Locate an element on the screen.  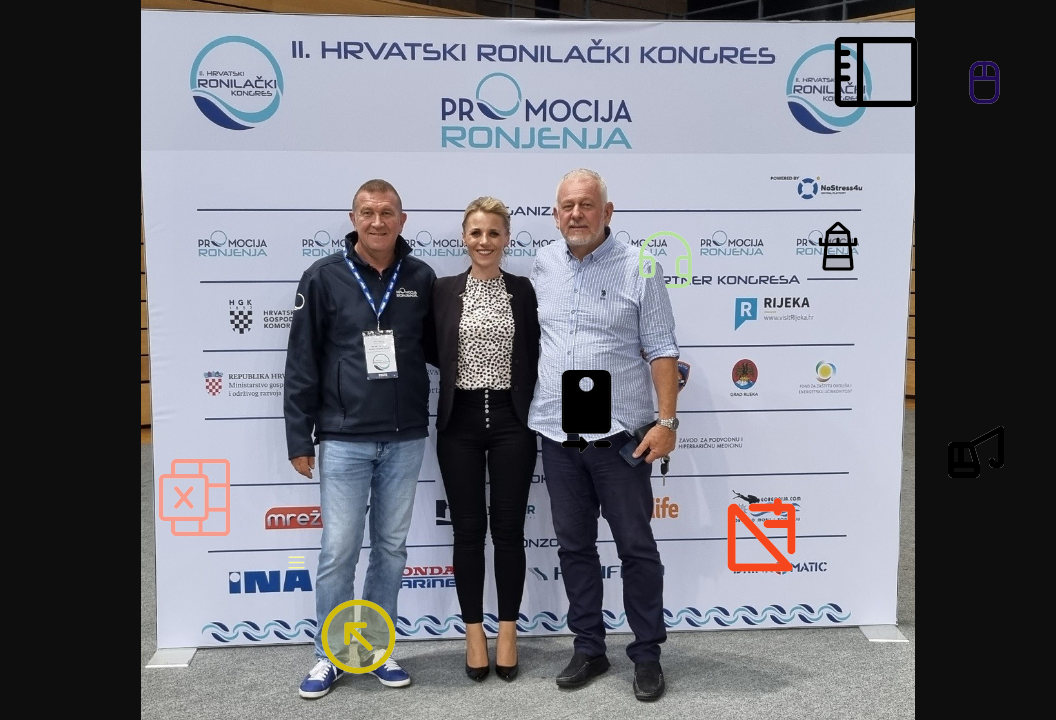
switch to rear camera is located at coordinates (586, 412).